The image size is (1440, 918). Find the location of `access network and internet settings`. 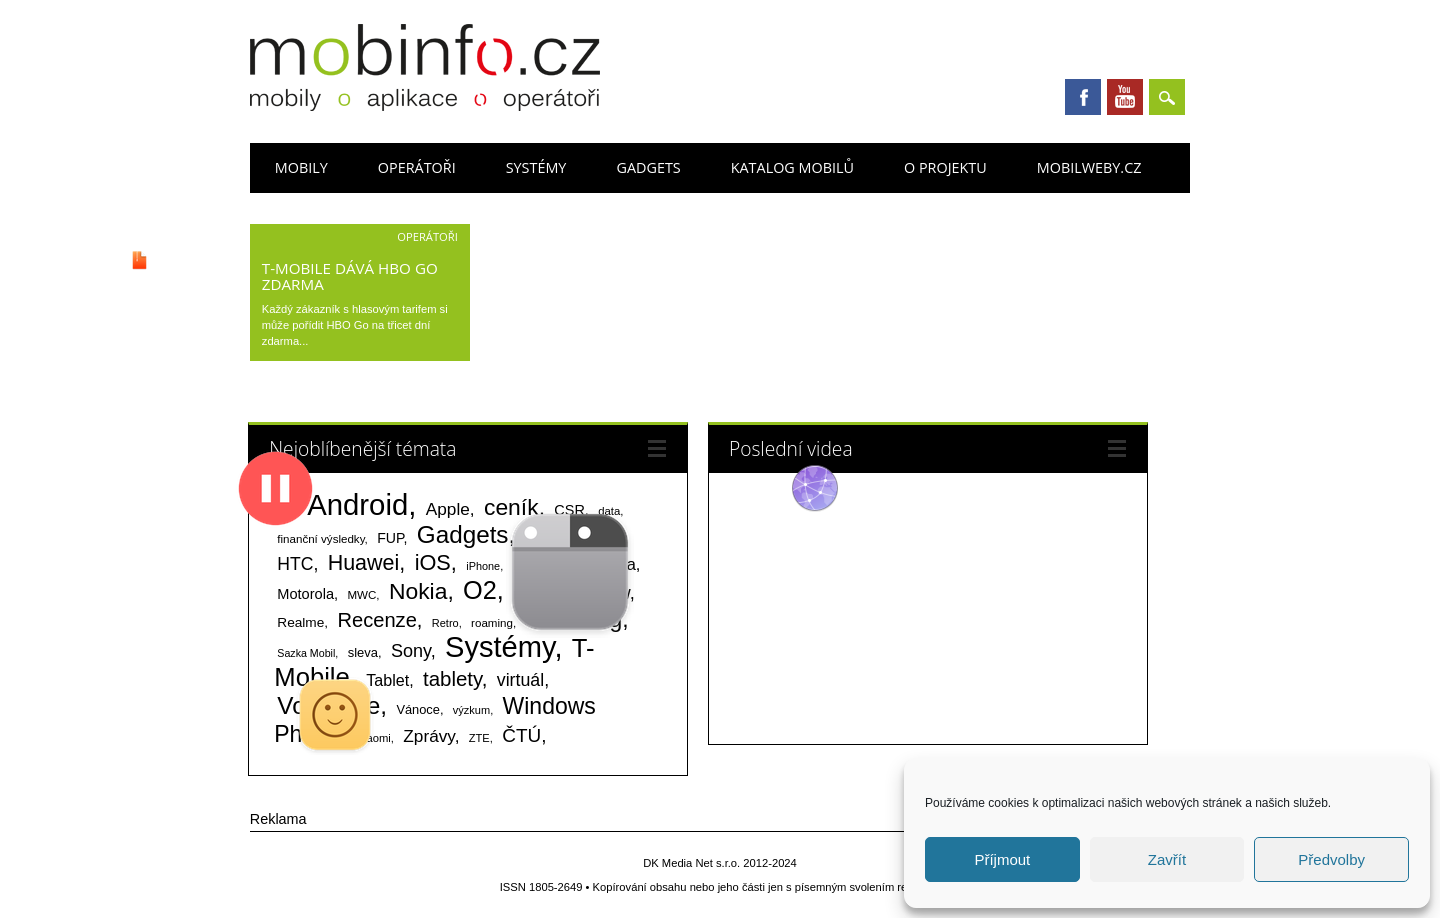

access network and internet settings is located at coordinates (815, 488).